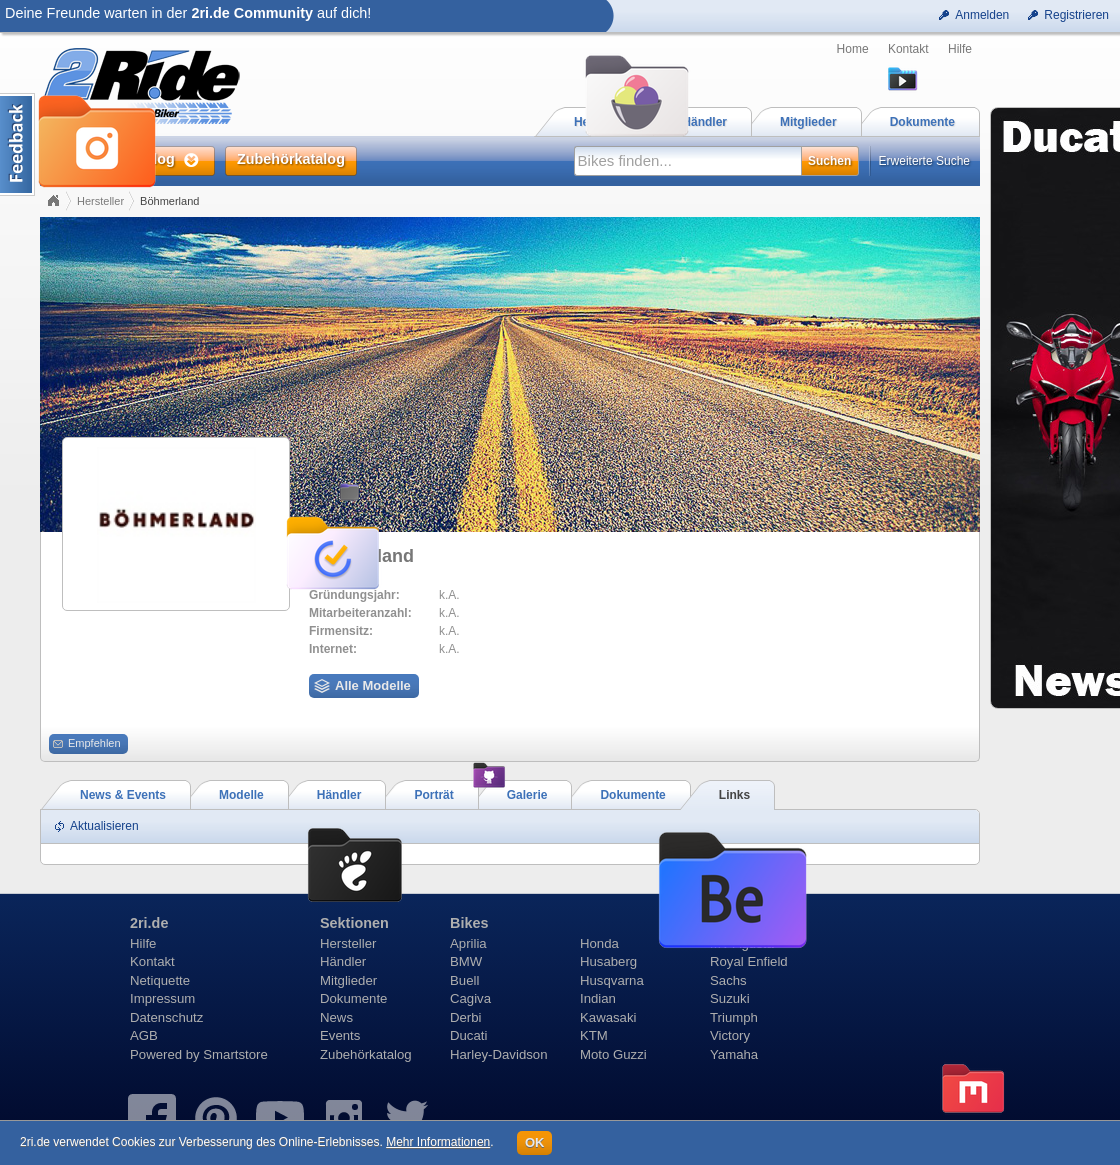 The width and height of the screenshot is (1120, 1165). Describe the element at coordinates (732, 894) in the screenshot. I see `open your Behance projects folder` at that location.